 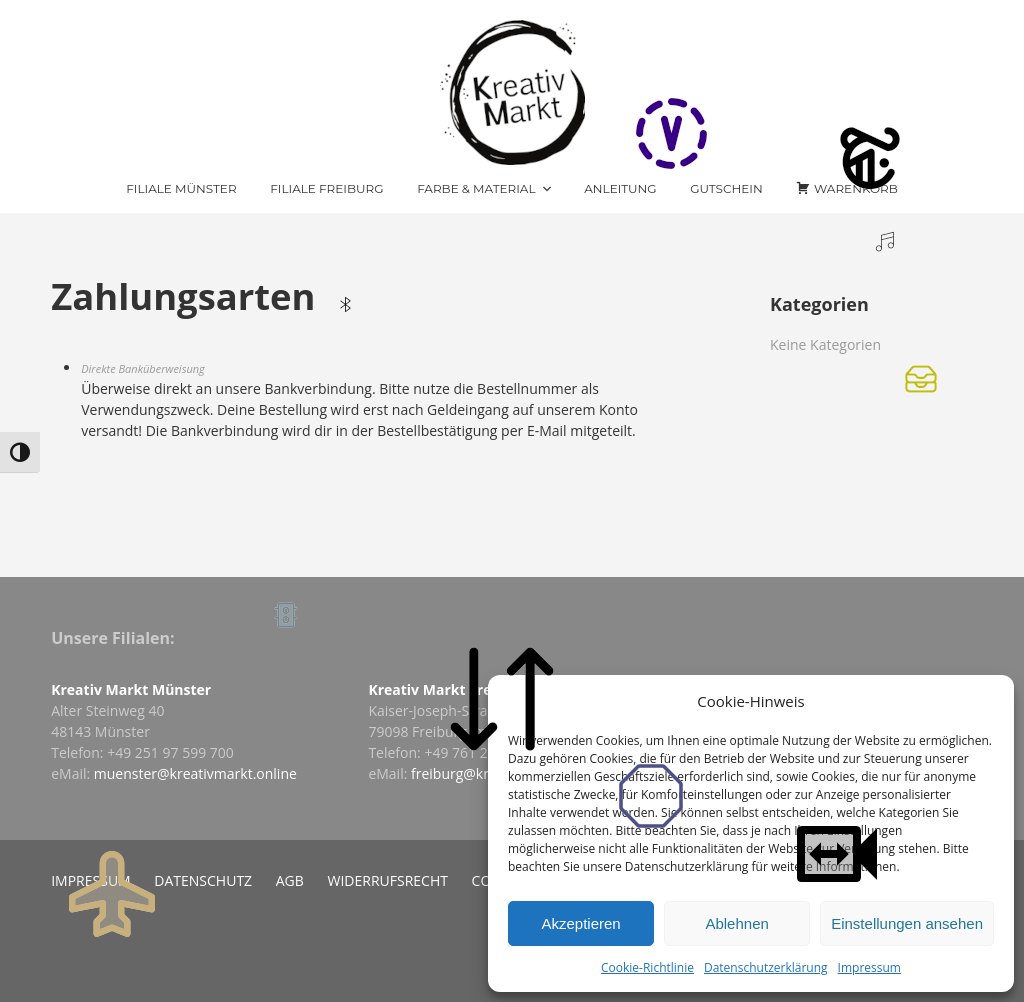 I want to click on indicates a stop or warning state, so click(x=651, y=796).